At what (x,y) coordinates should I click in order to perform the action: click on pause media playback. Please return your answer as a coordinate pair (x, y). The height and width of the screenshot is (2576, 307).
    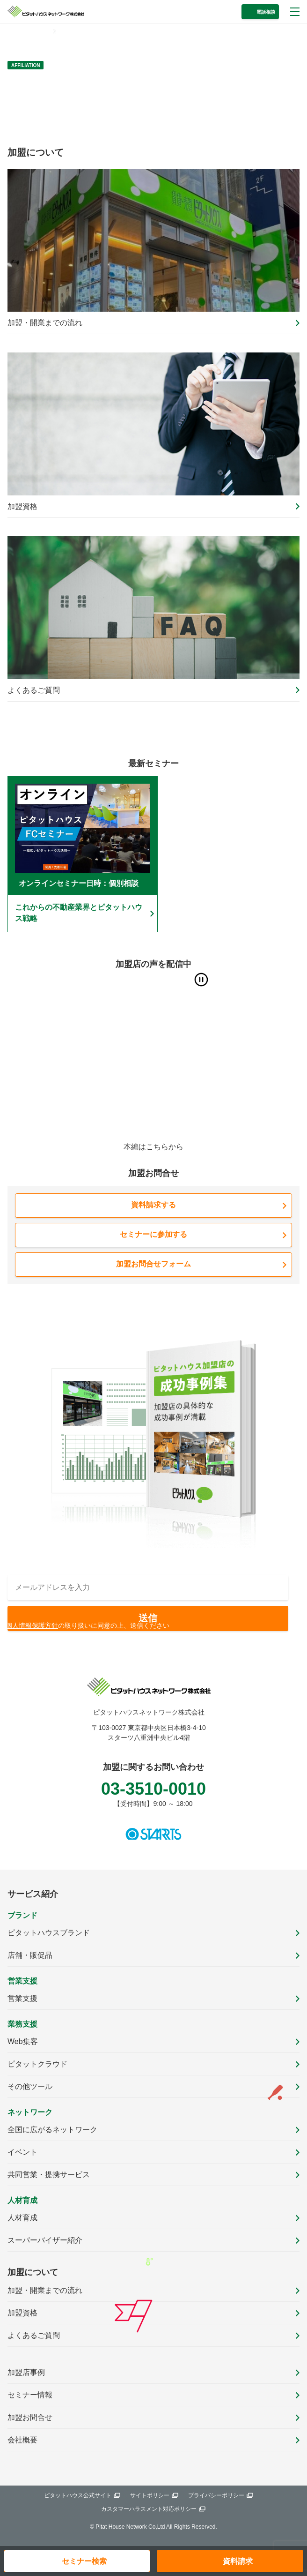
    Looking at the image, I should click on (201, 980).